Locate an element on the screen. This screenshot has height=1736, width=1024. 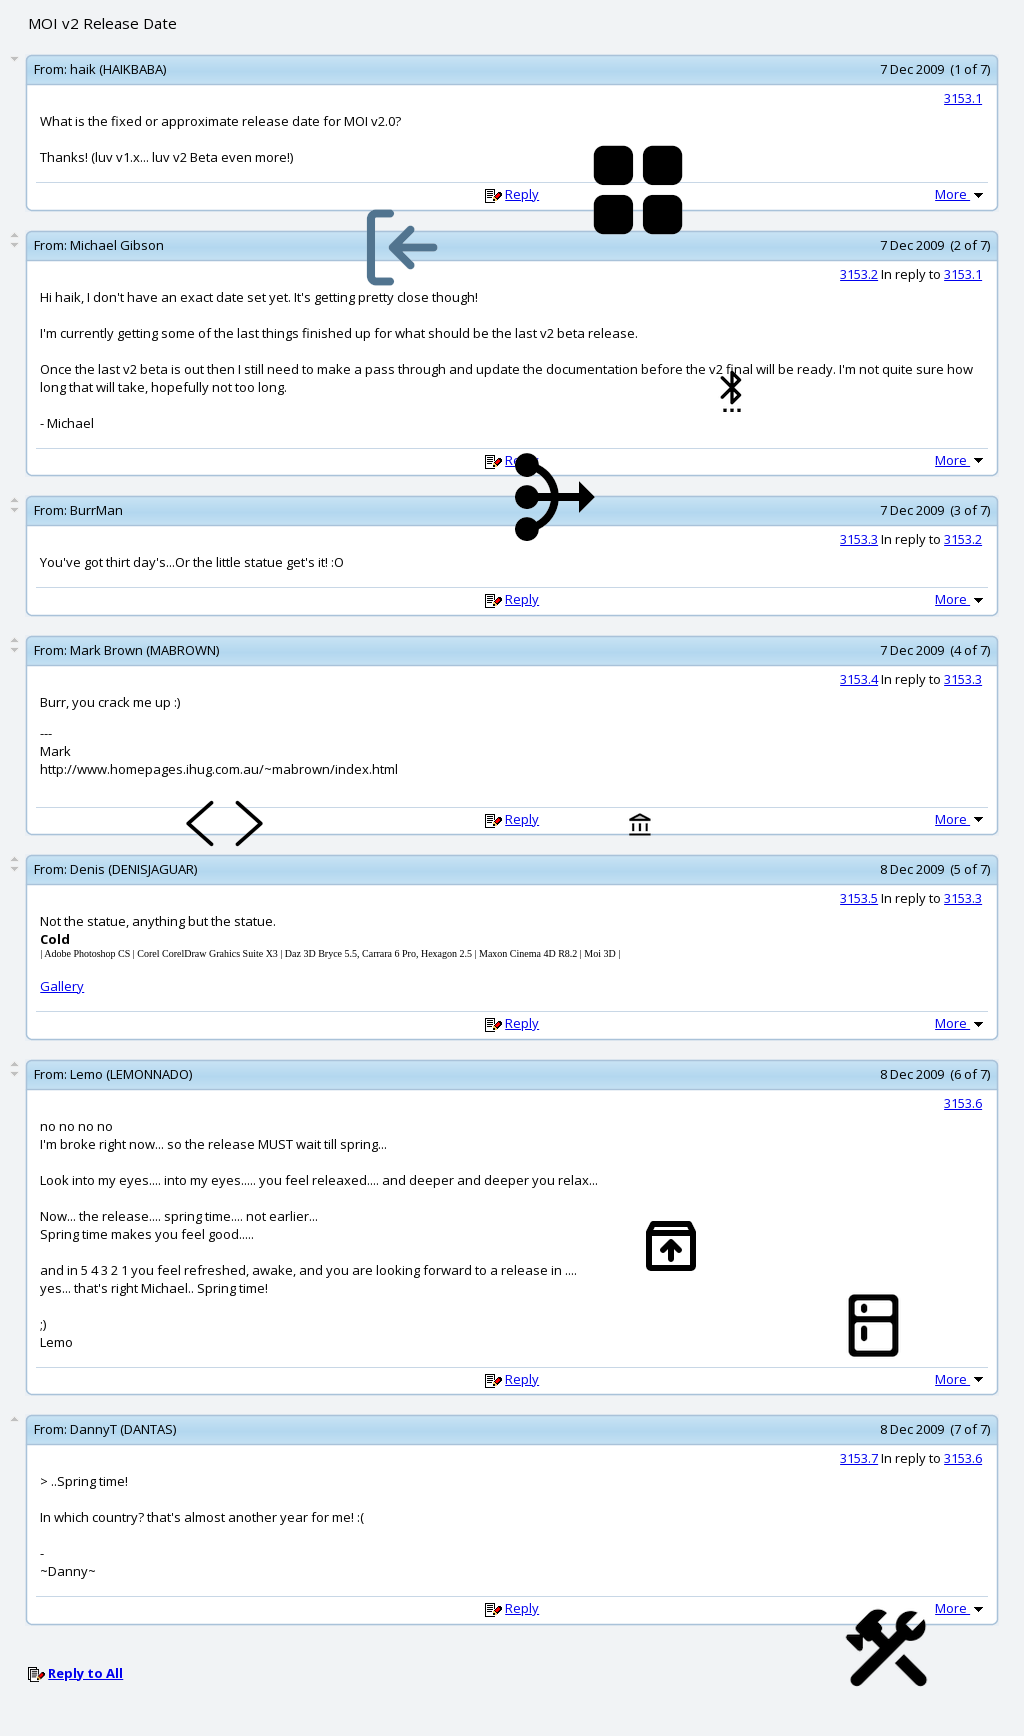
access banking or financial services is located at coordinates (640, 825).